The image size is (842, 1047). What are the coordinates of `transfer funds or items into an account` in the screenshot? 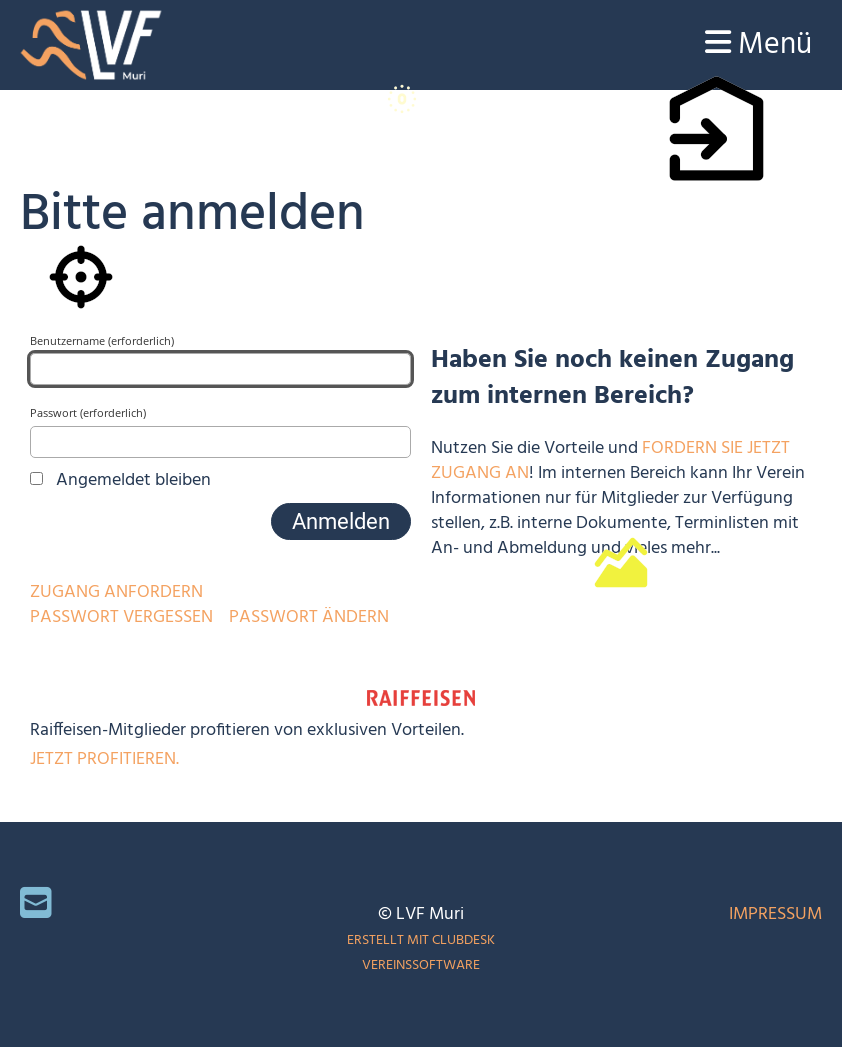 It's located at (716, 128).